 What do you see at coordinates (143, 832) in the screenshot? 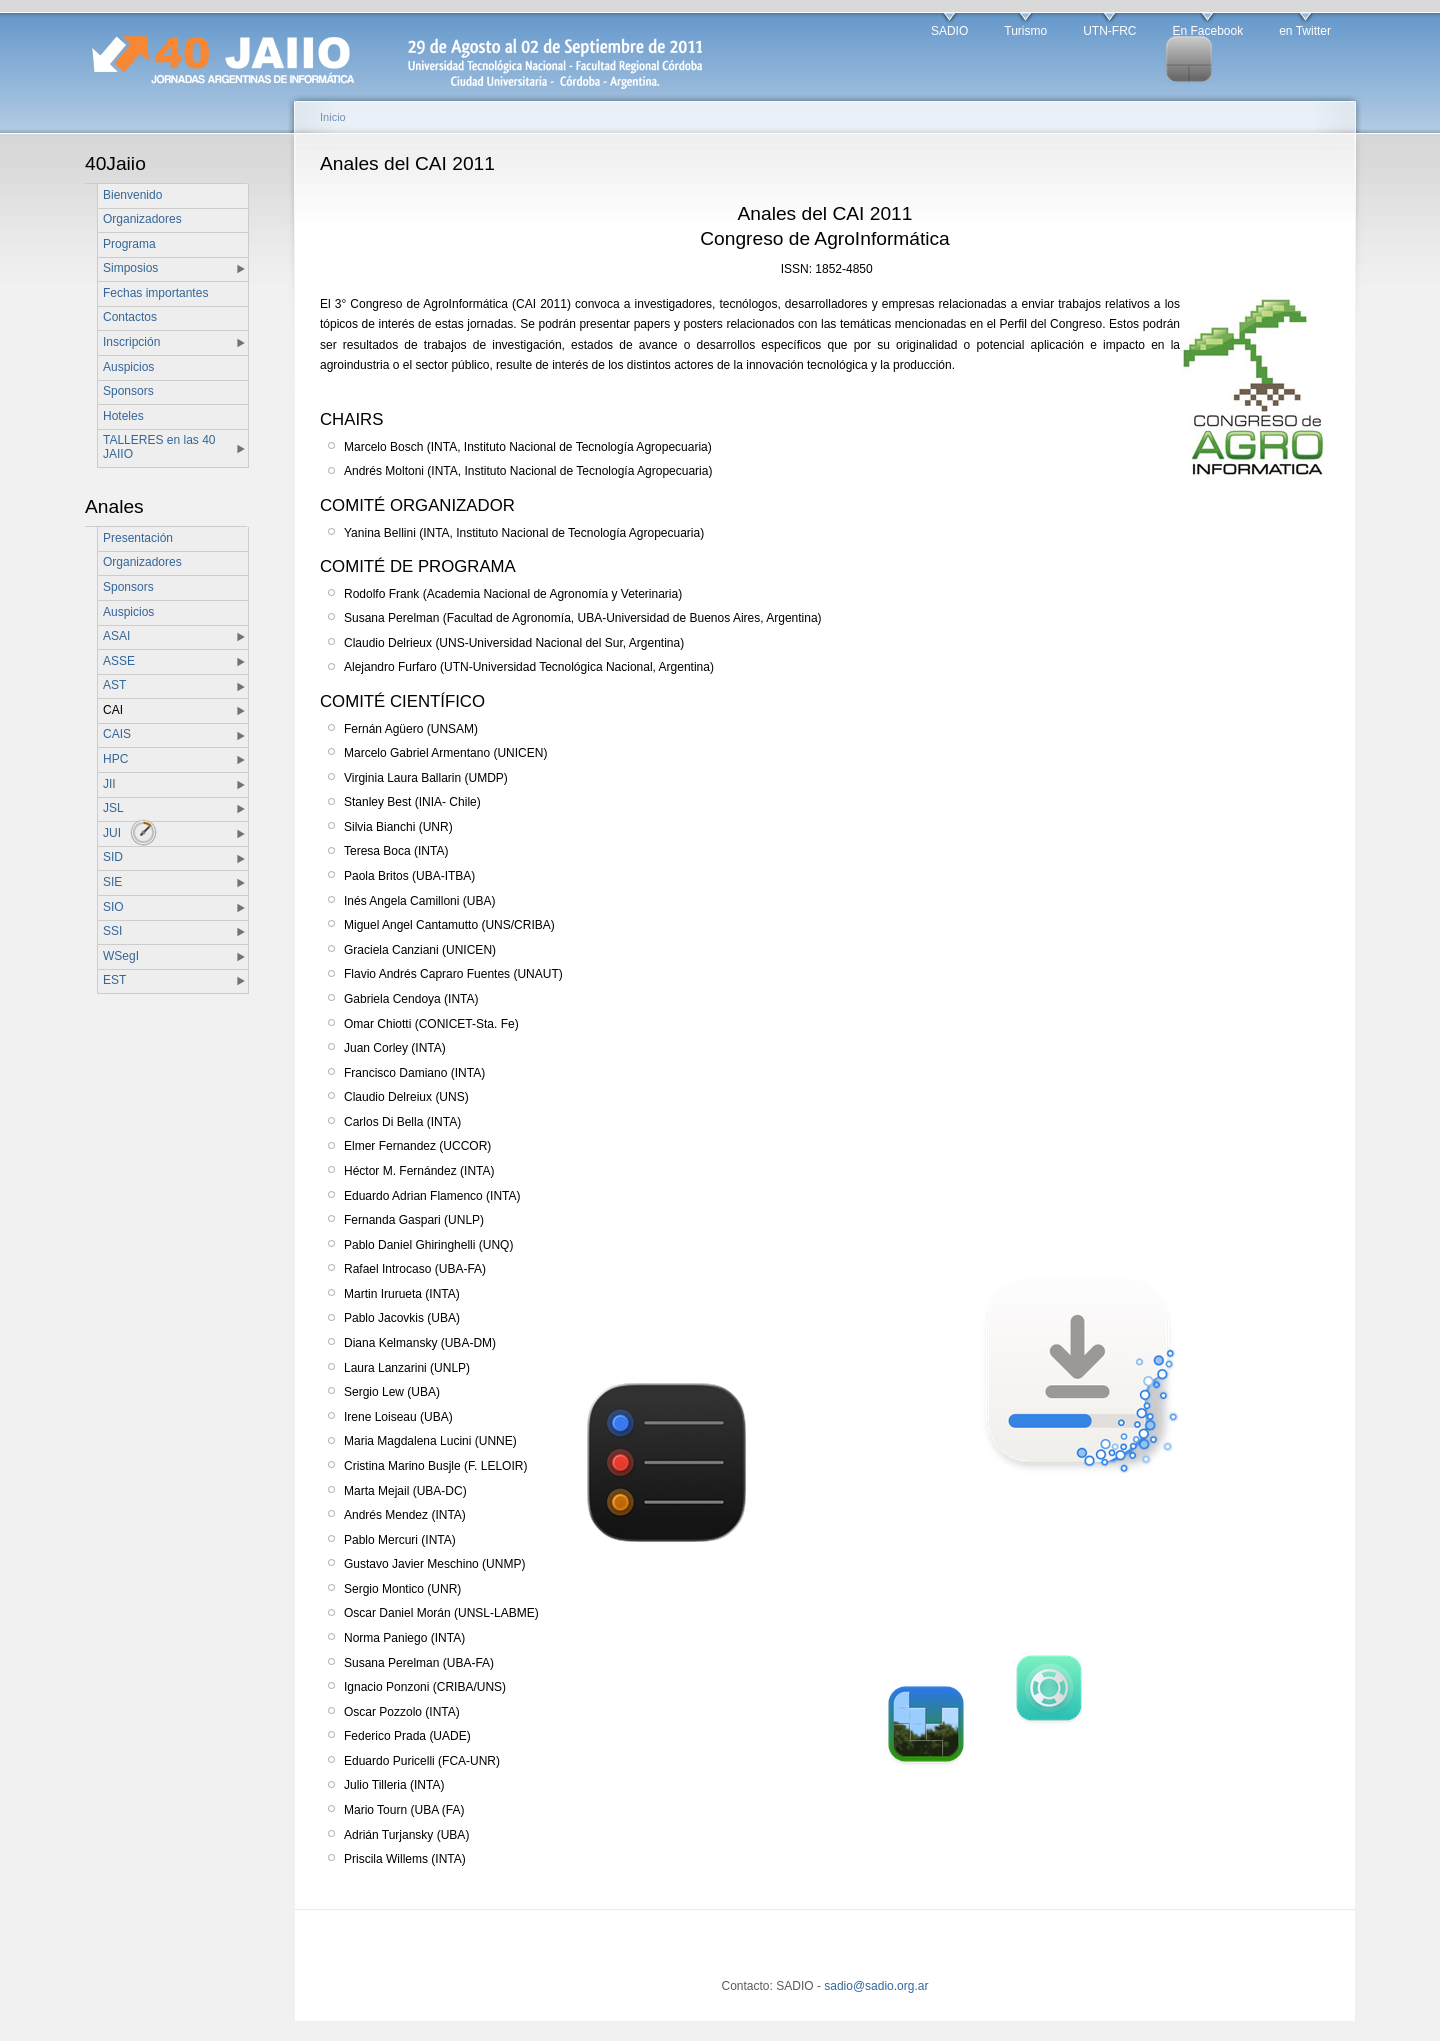
I see `open sysprof system profiler` at bounding box center [143, 832].